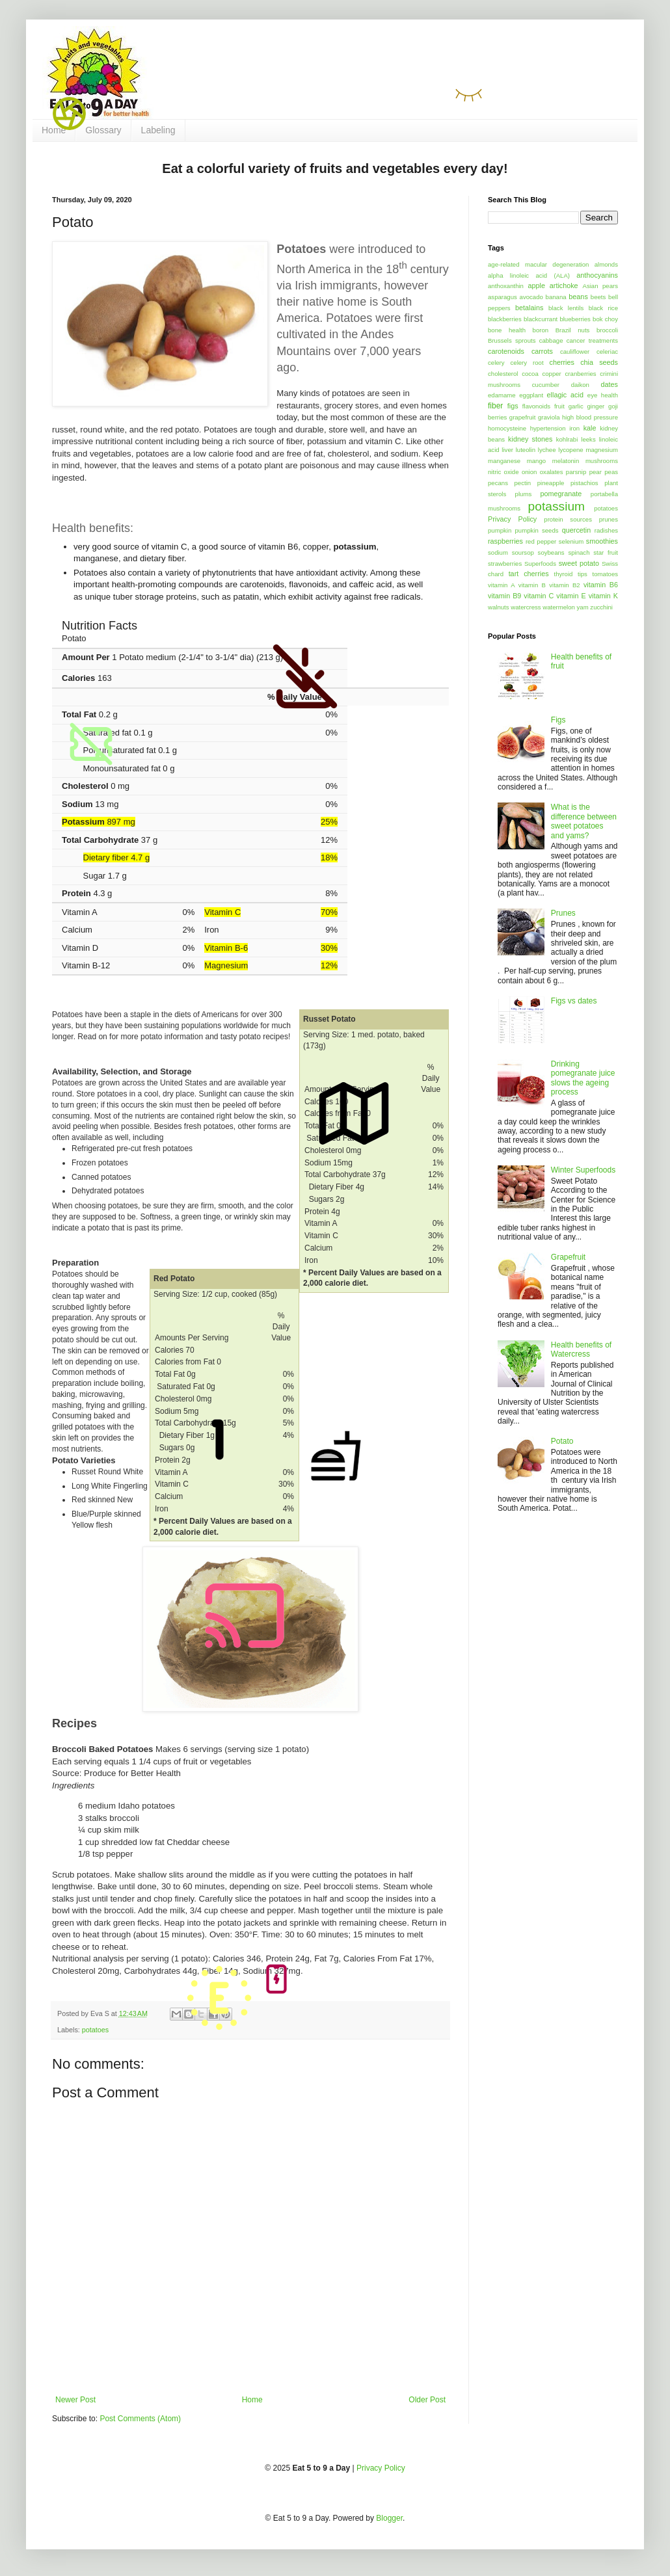  I want to click on indicates first item or top priority, so click(219, 1439).